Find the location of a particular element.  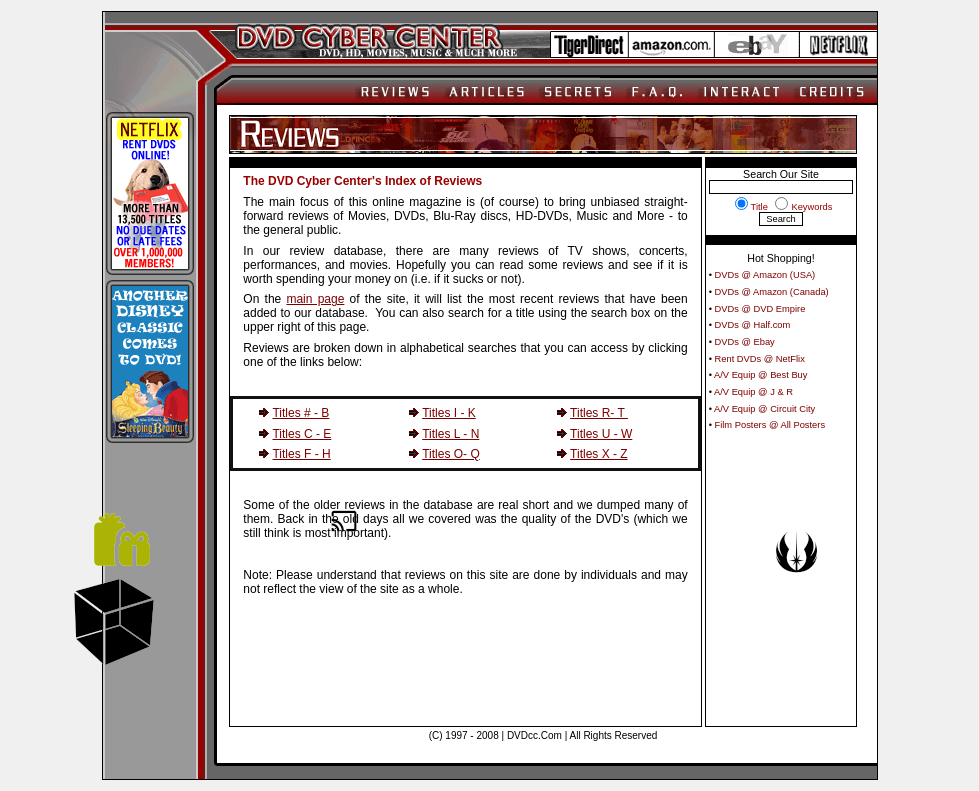

view gifts or rewards is located at coordinates (122, 541).